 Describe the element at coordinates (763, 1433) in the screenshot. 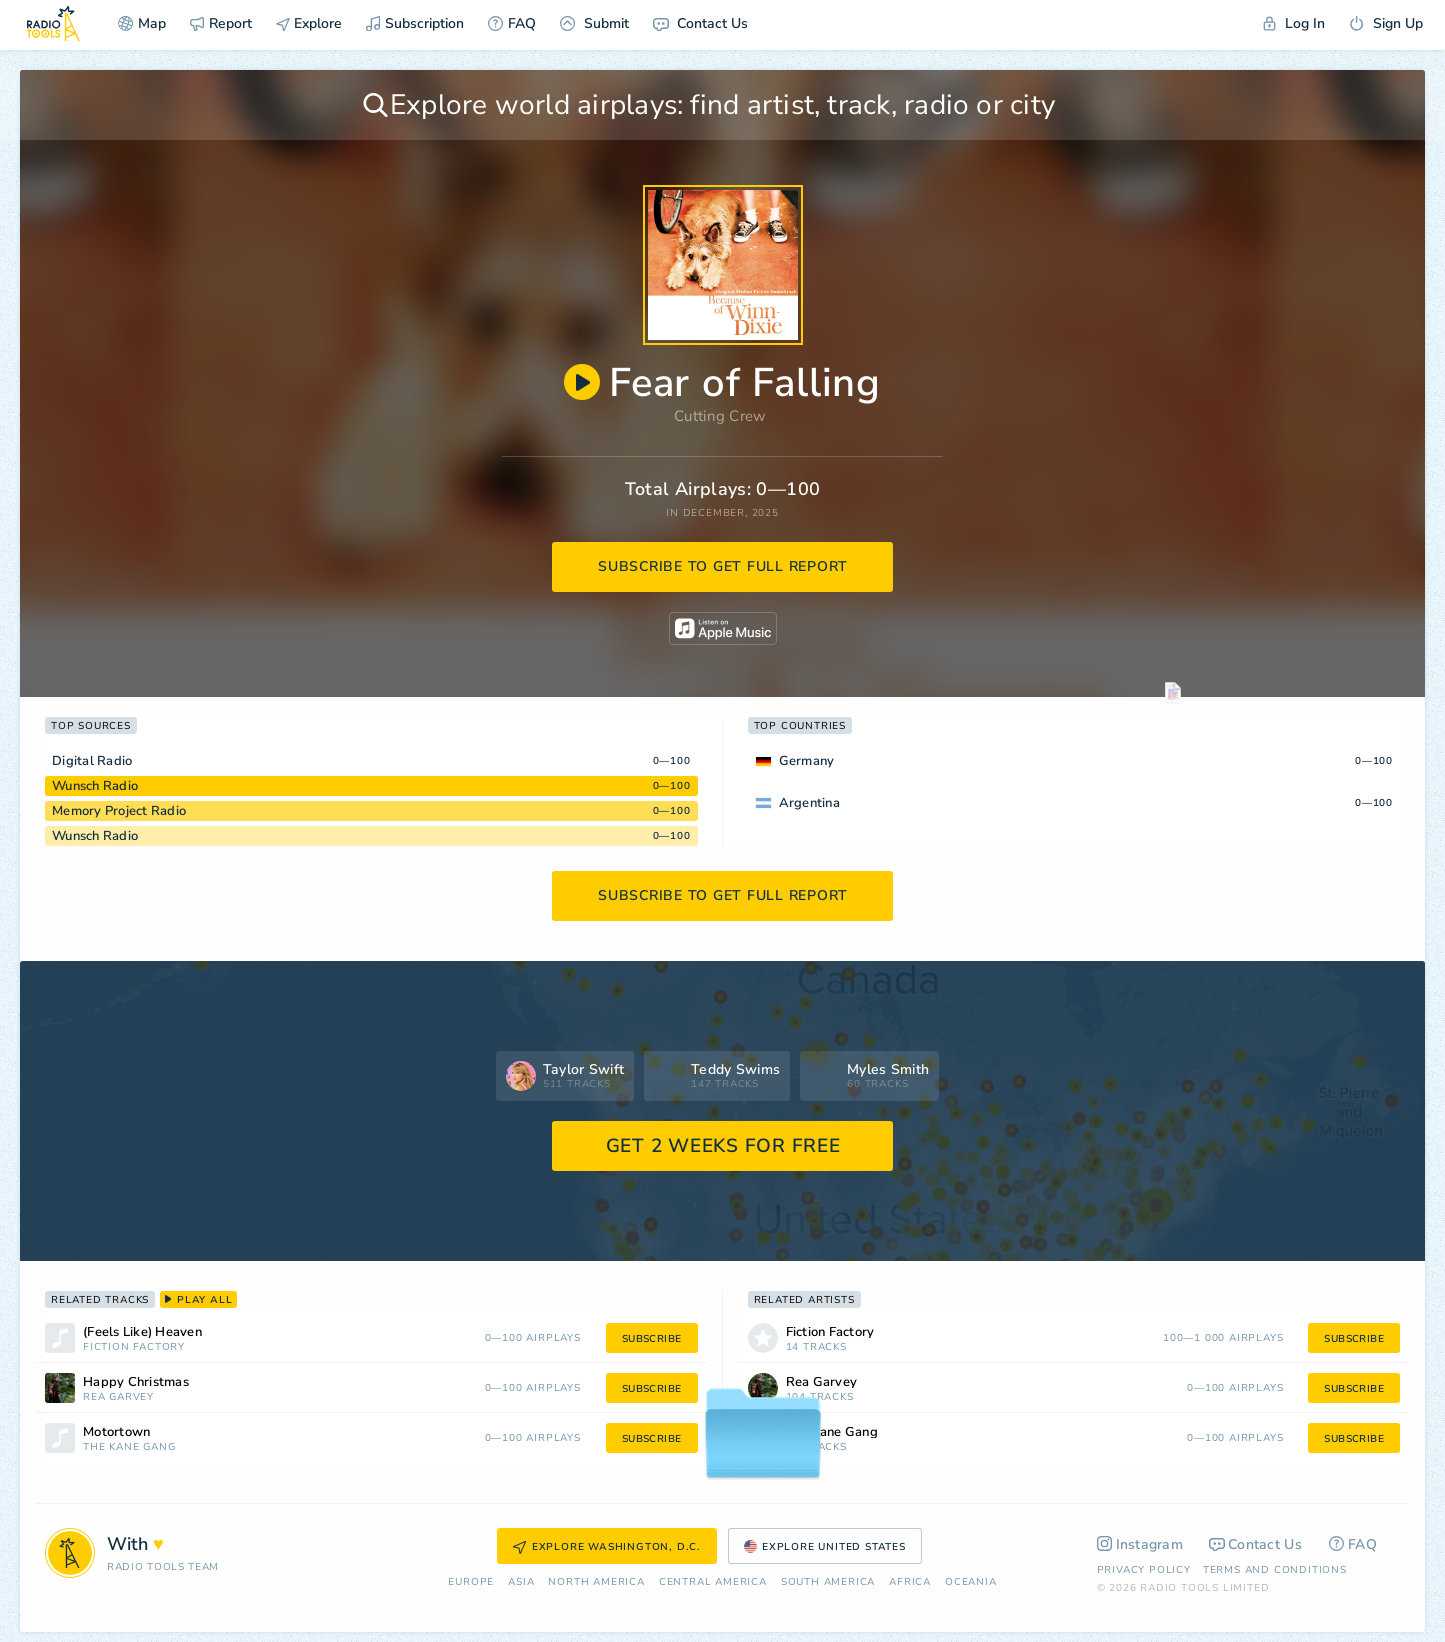

I see `open folder to view contents` at that location.